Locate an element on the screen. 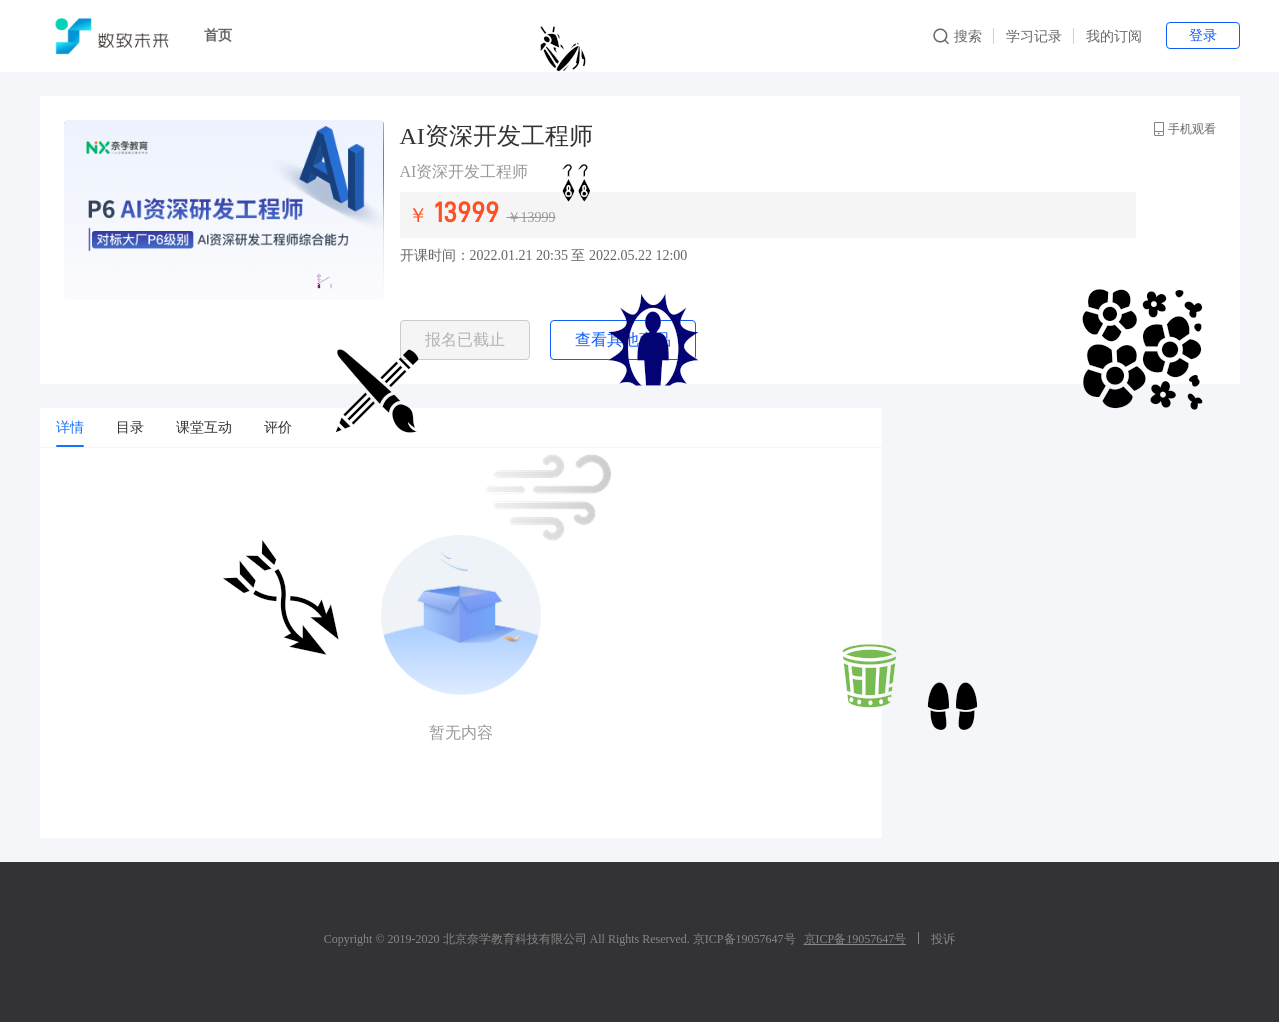  indicates crossing paths or intersecting directions is located at coordinates (280, 598).